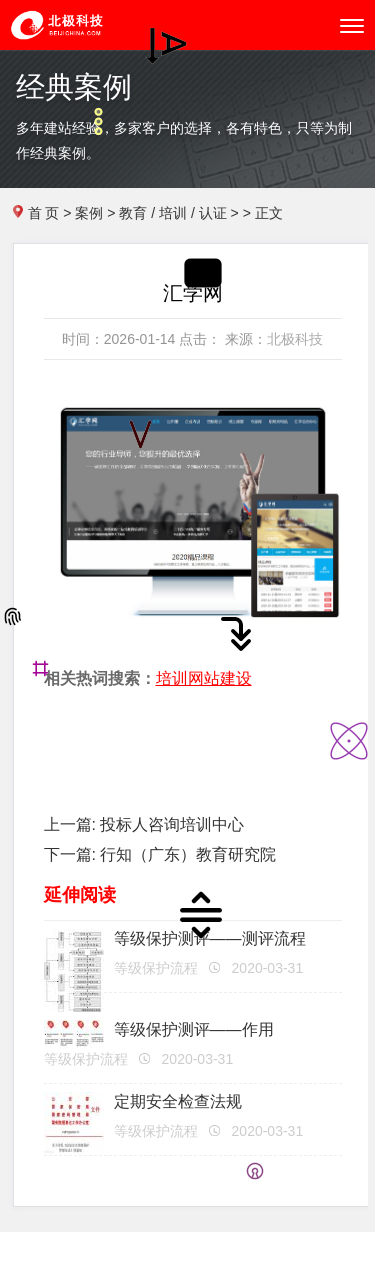  I want to click on access science or chemistry features, so click(349, 741).